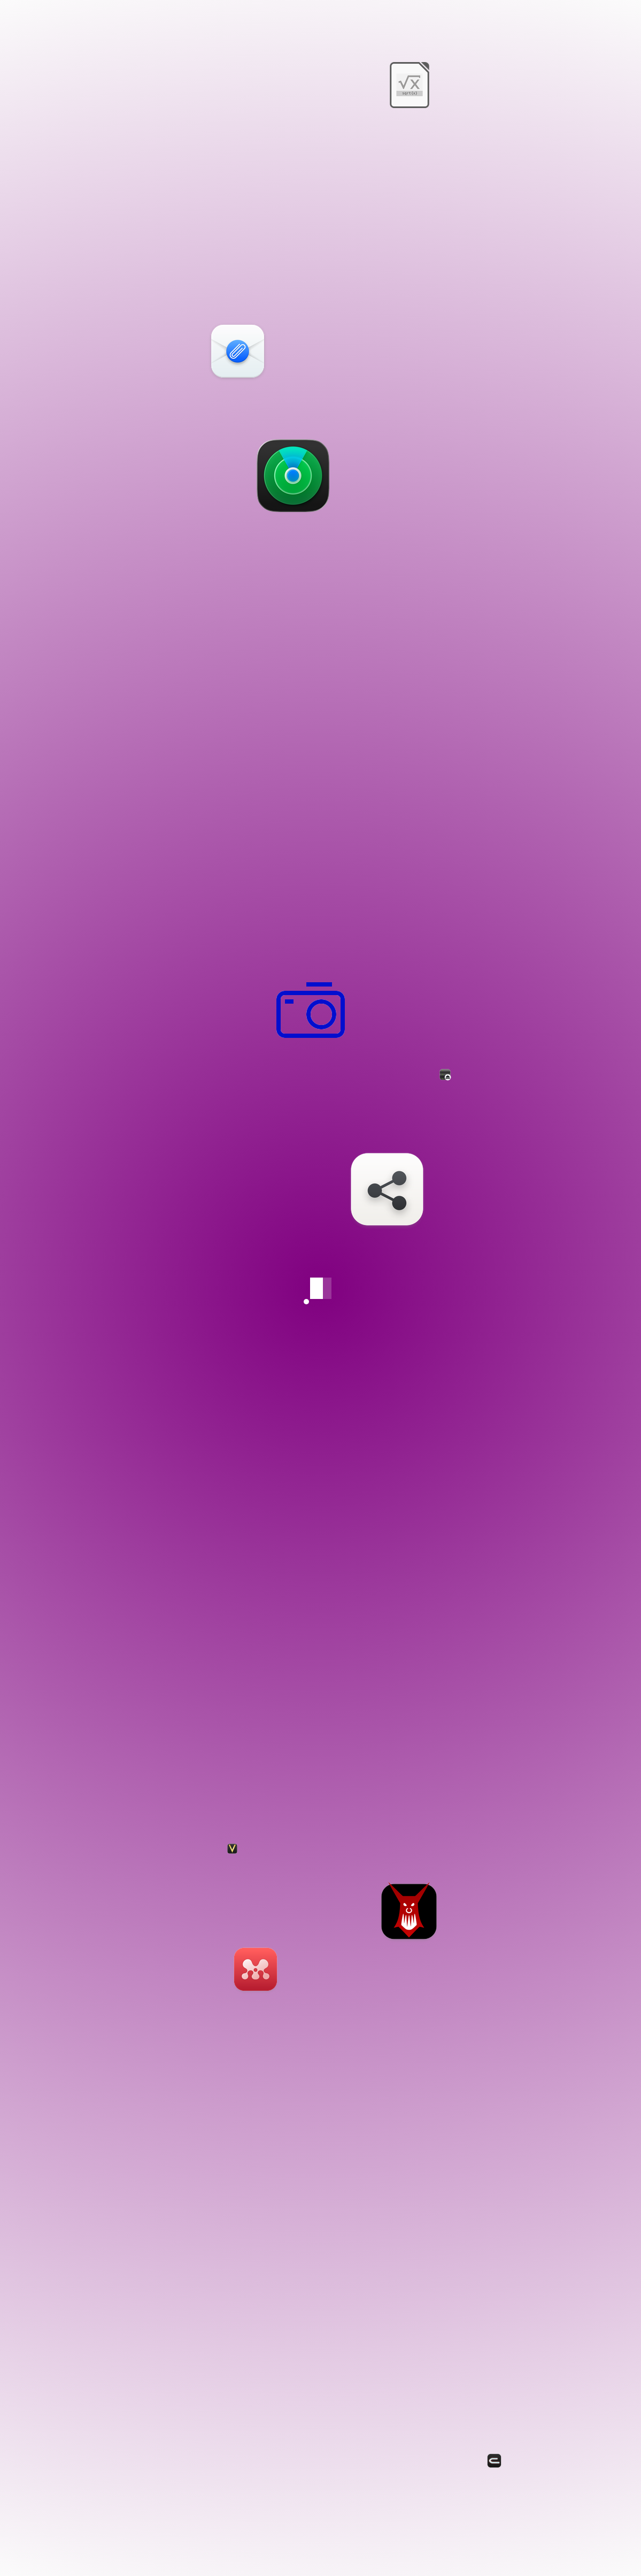 This screenshot has width=641, height=2576. Describe the element at coordinates (293, 476) in the screenshot. I see `open find my app to locate devices` at that location.